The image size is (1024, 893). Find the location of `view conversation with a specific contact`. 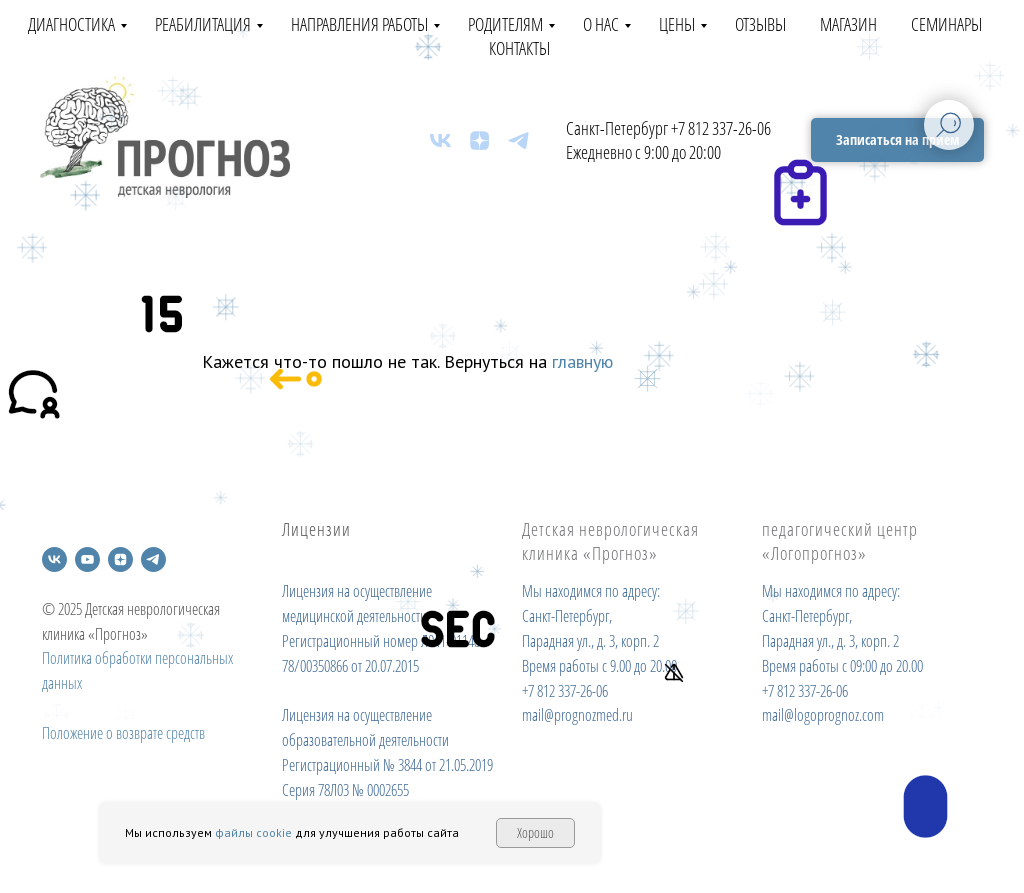

view conversation with a specific contact is located at coordinates (33, 392).